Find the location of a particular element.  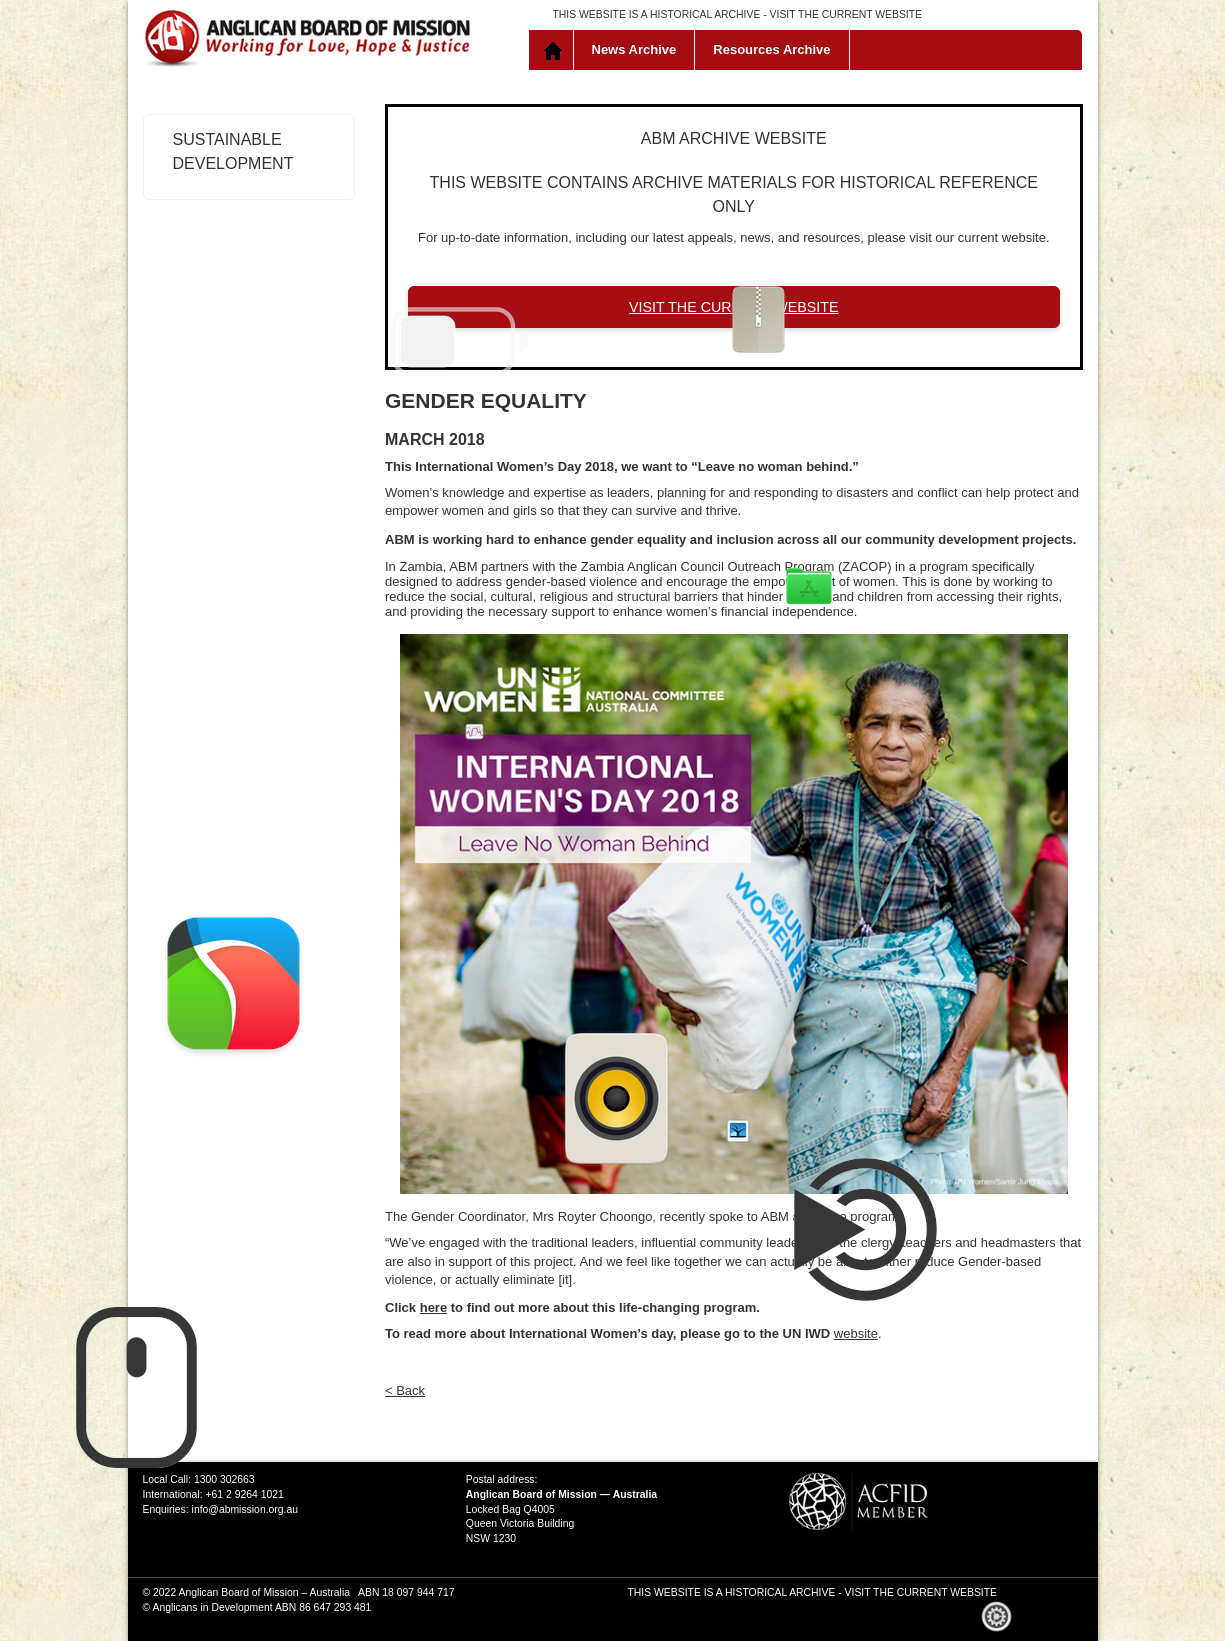

open system settings is located at coordinates (996, 1616).